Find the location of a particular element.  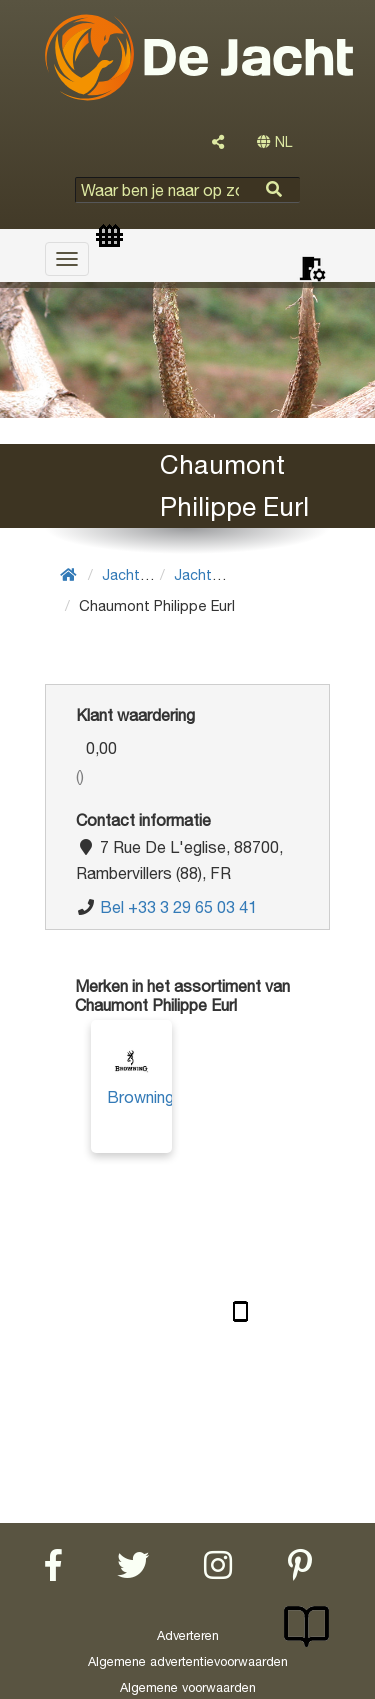

adjust room or space settings is located at coordinates (311, 268).